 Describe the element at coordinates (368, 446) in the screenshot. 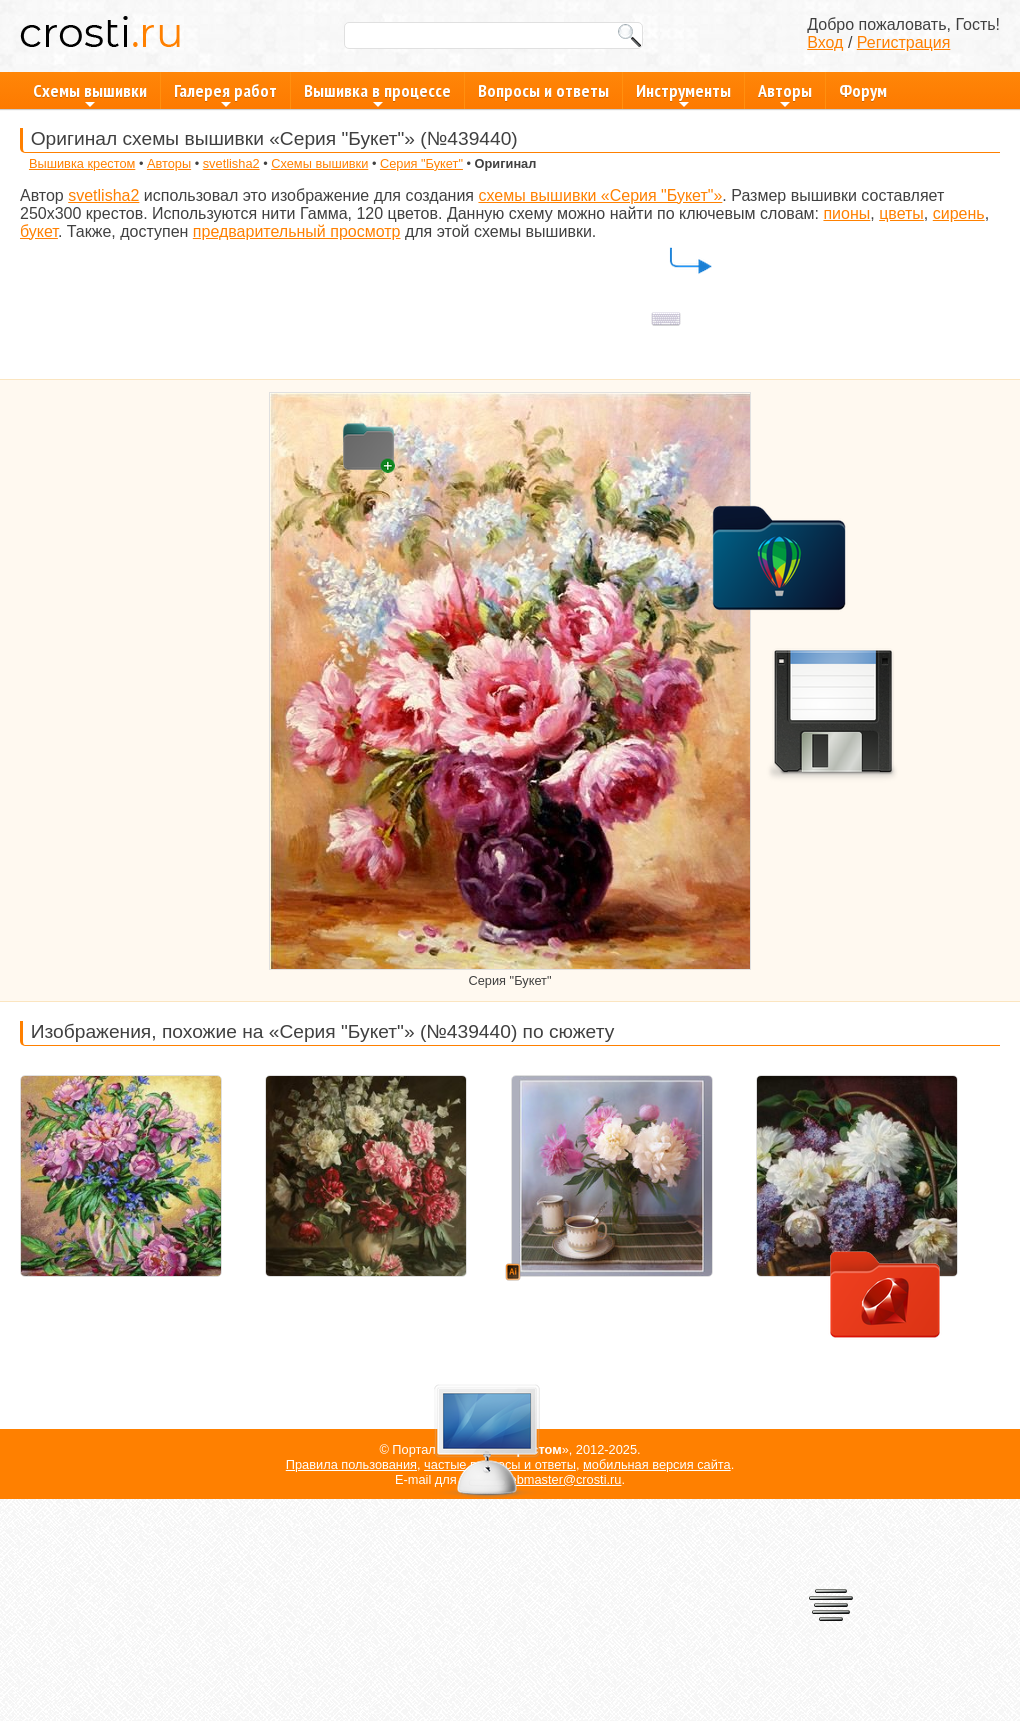

I see `create a new folder` at that location.